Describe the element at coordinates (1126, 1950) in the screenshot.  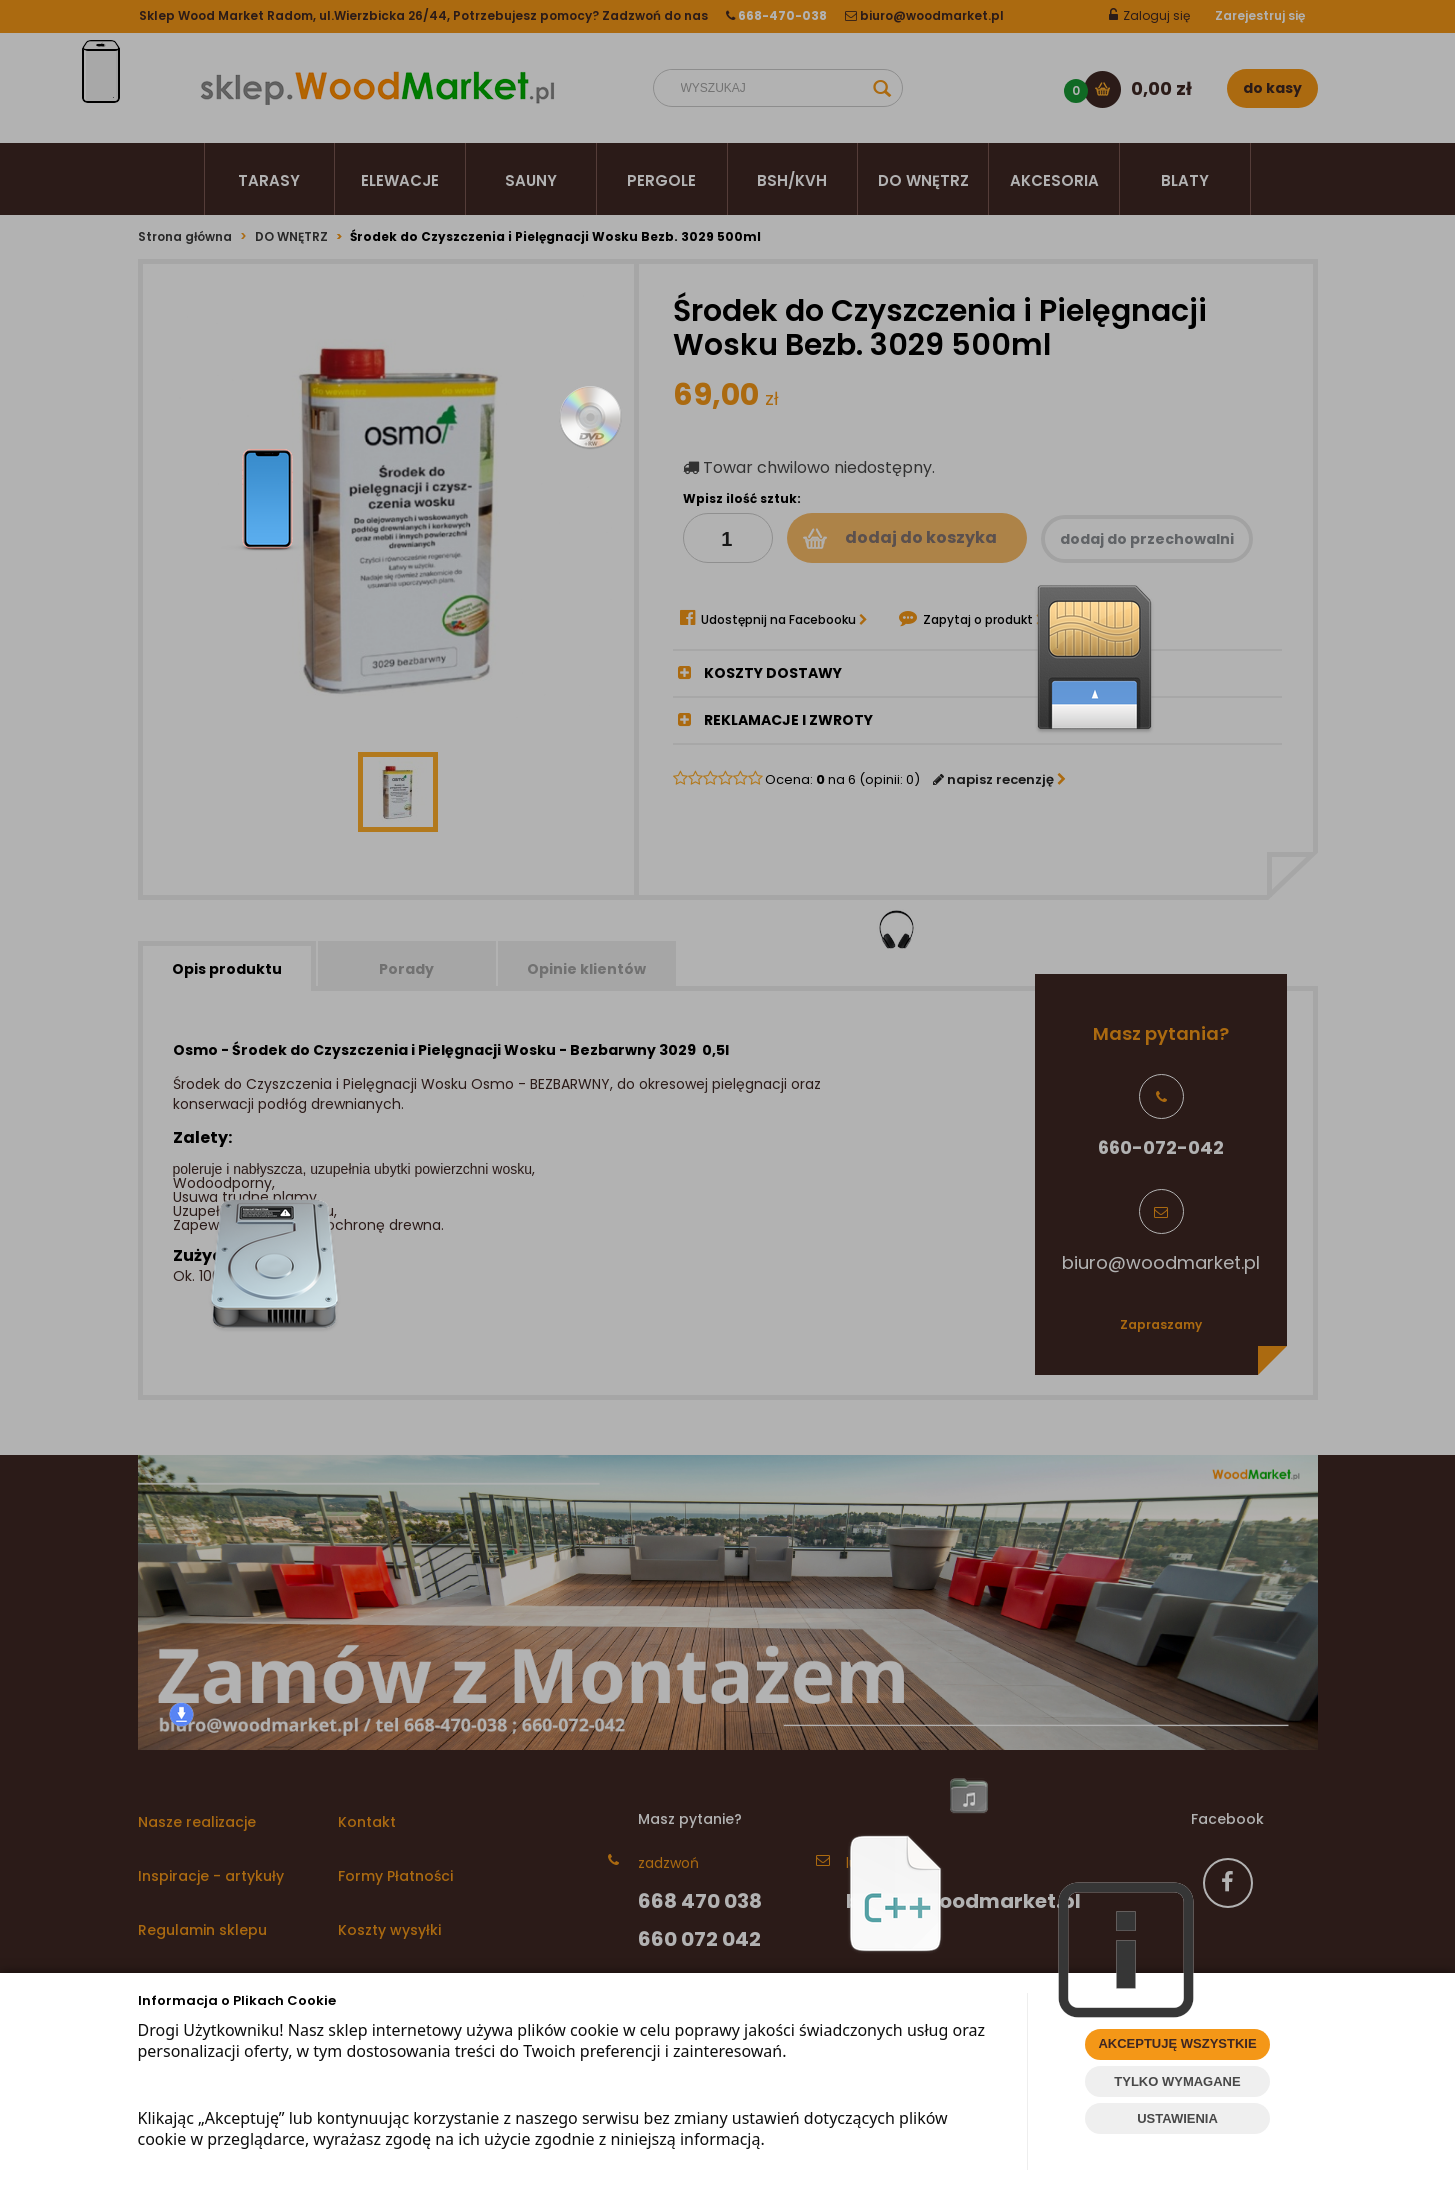
I see `view system information or details` at that location.